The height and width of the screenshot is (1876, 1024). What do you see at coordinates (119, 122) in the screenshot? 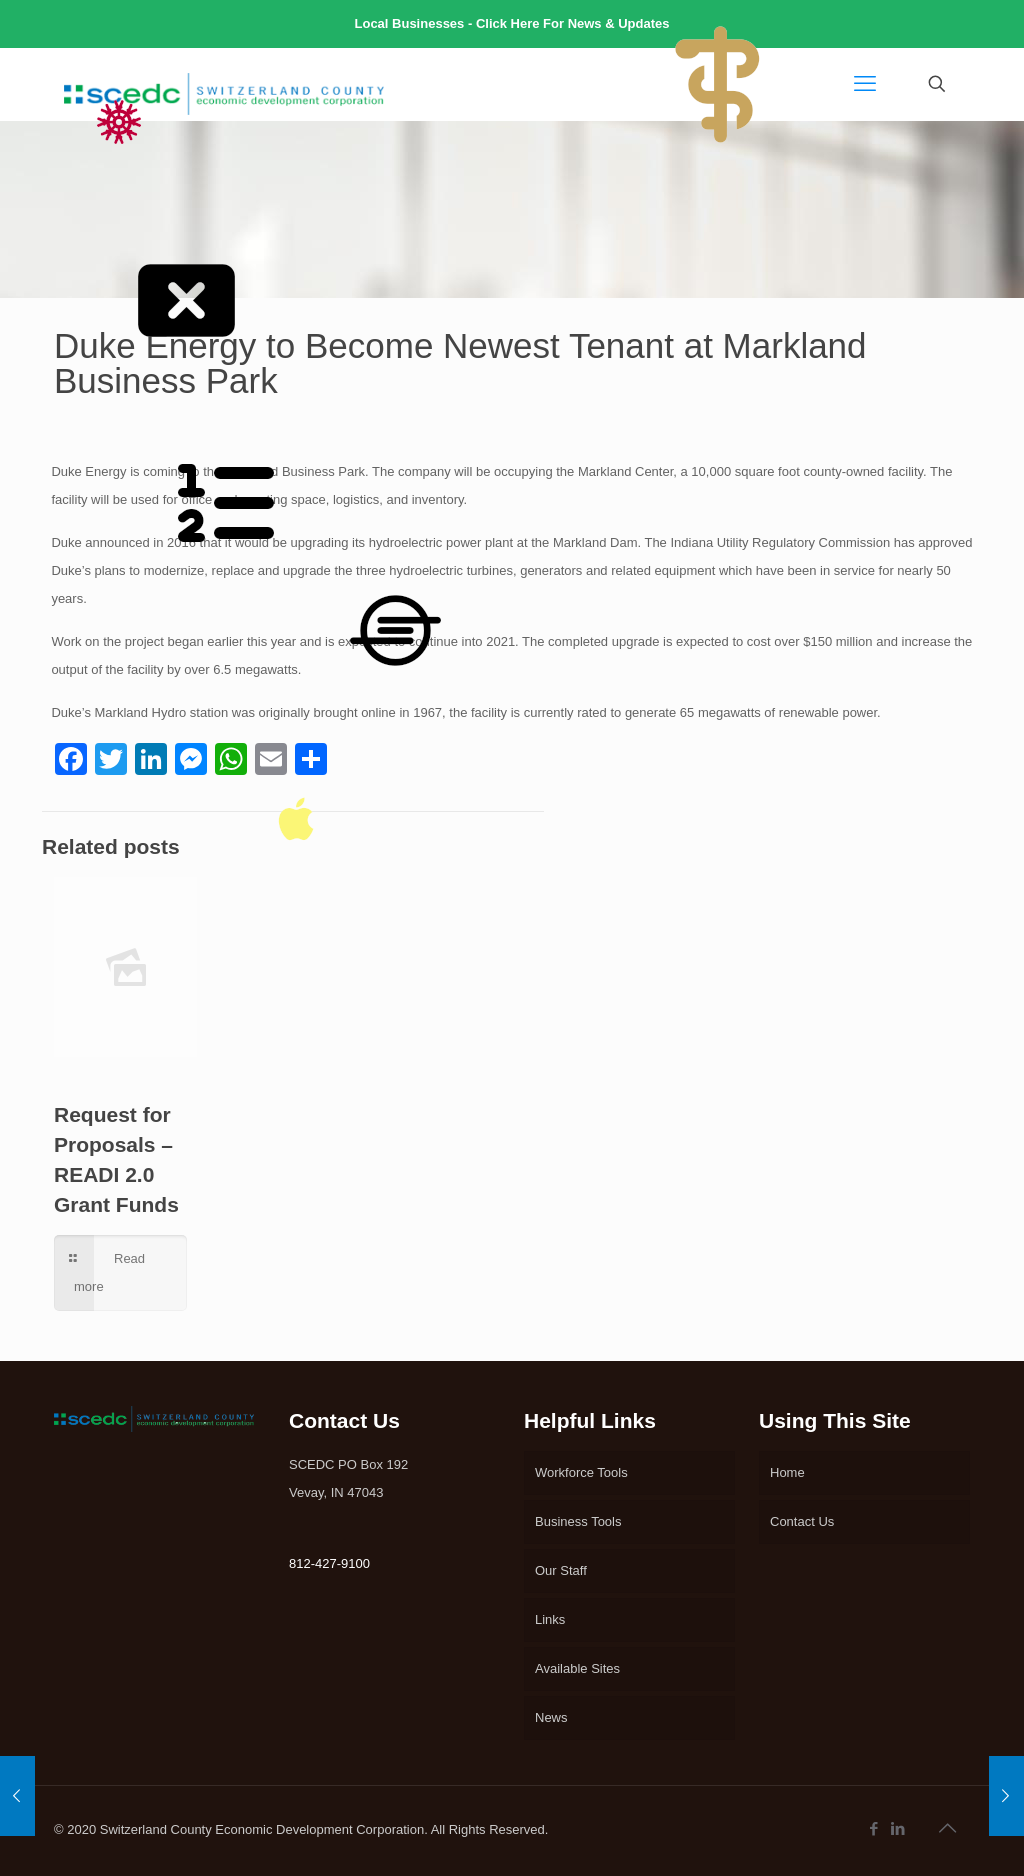
I see `knex.js database query builder` at bounding box center [119, 122].